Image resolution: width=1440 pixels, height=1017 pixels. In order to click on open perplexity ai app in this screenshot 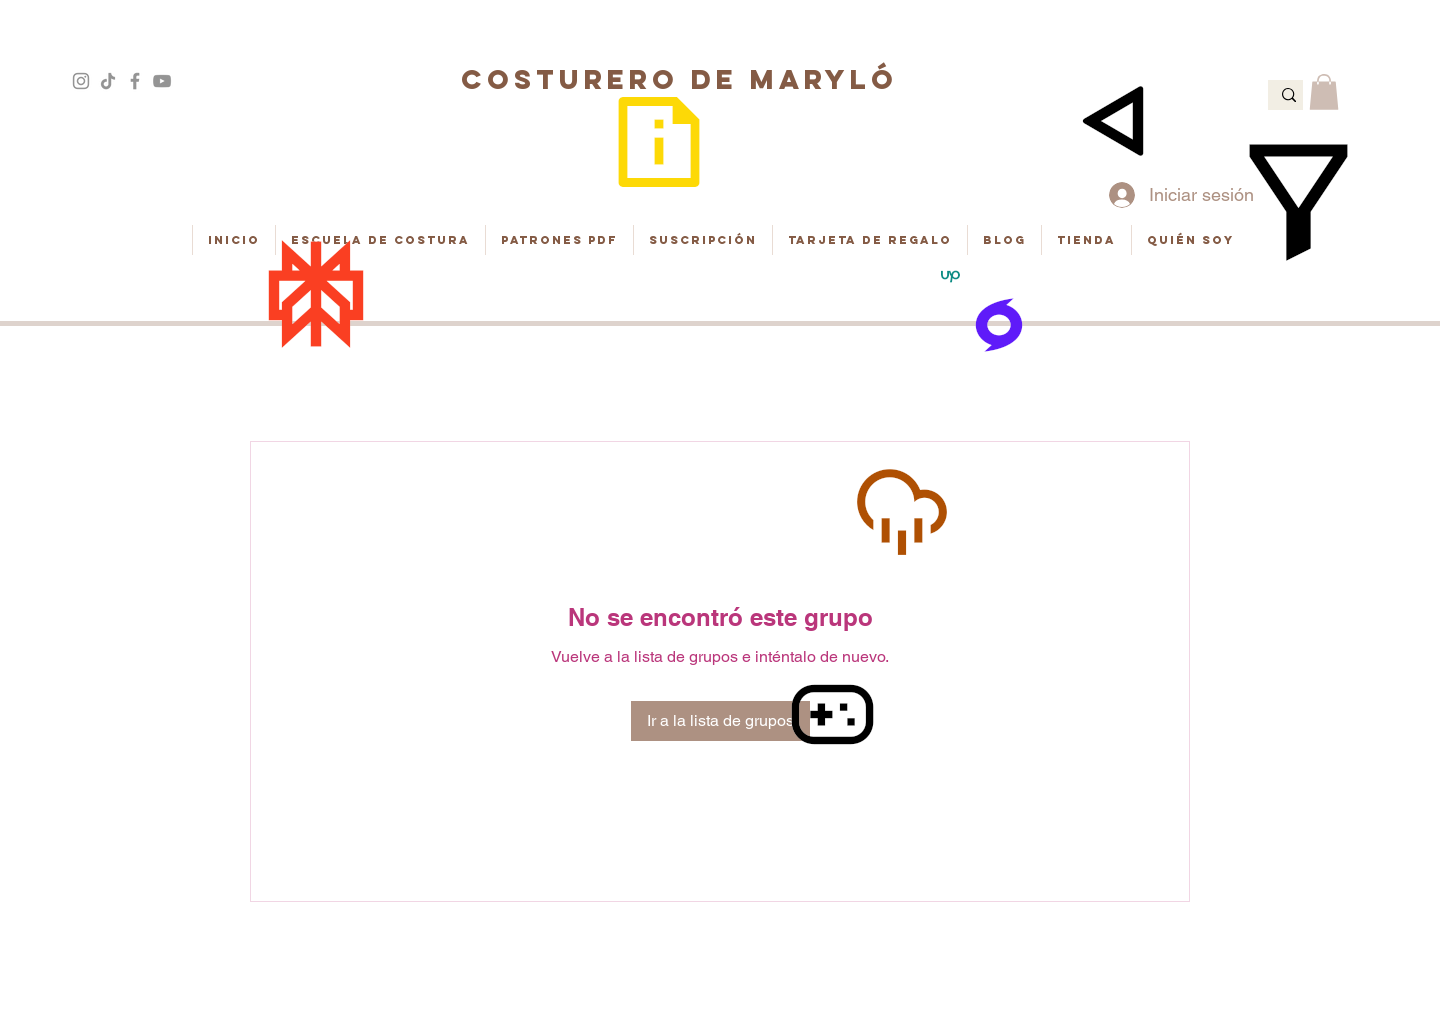, I will do `click(316, 294)`.